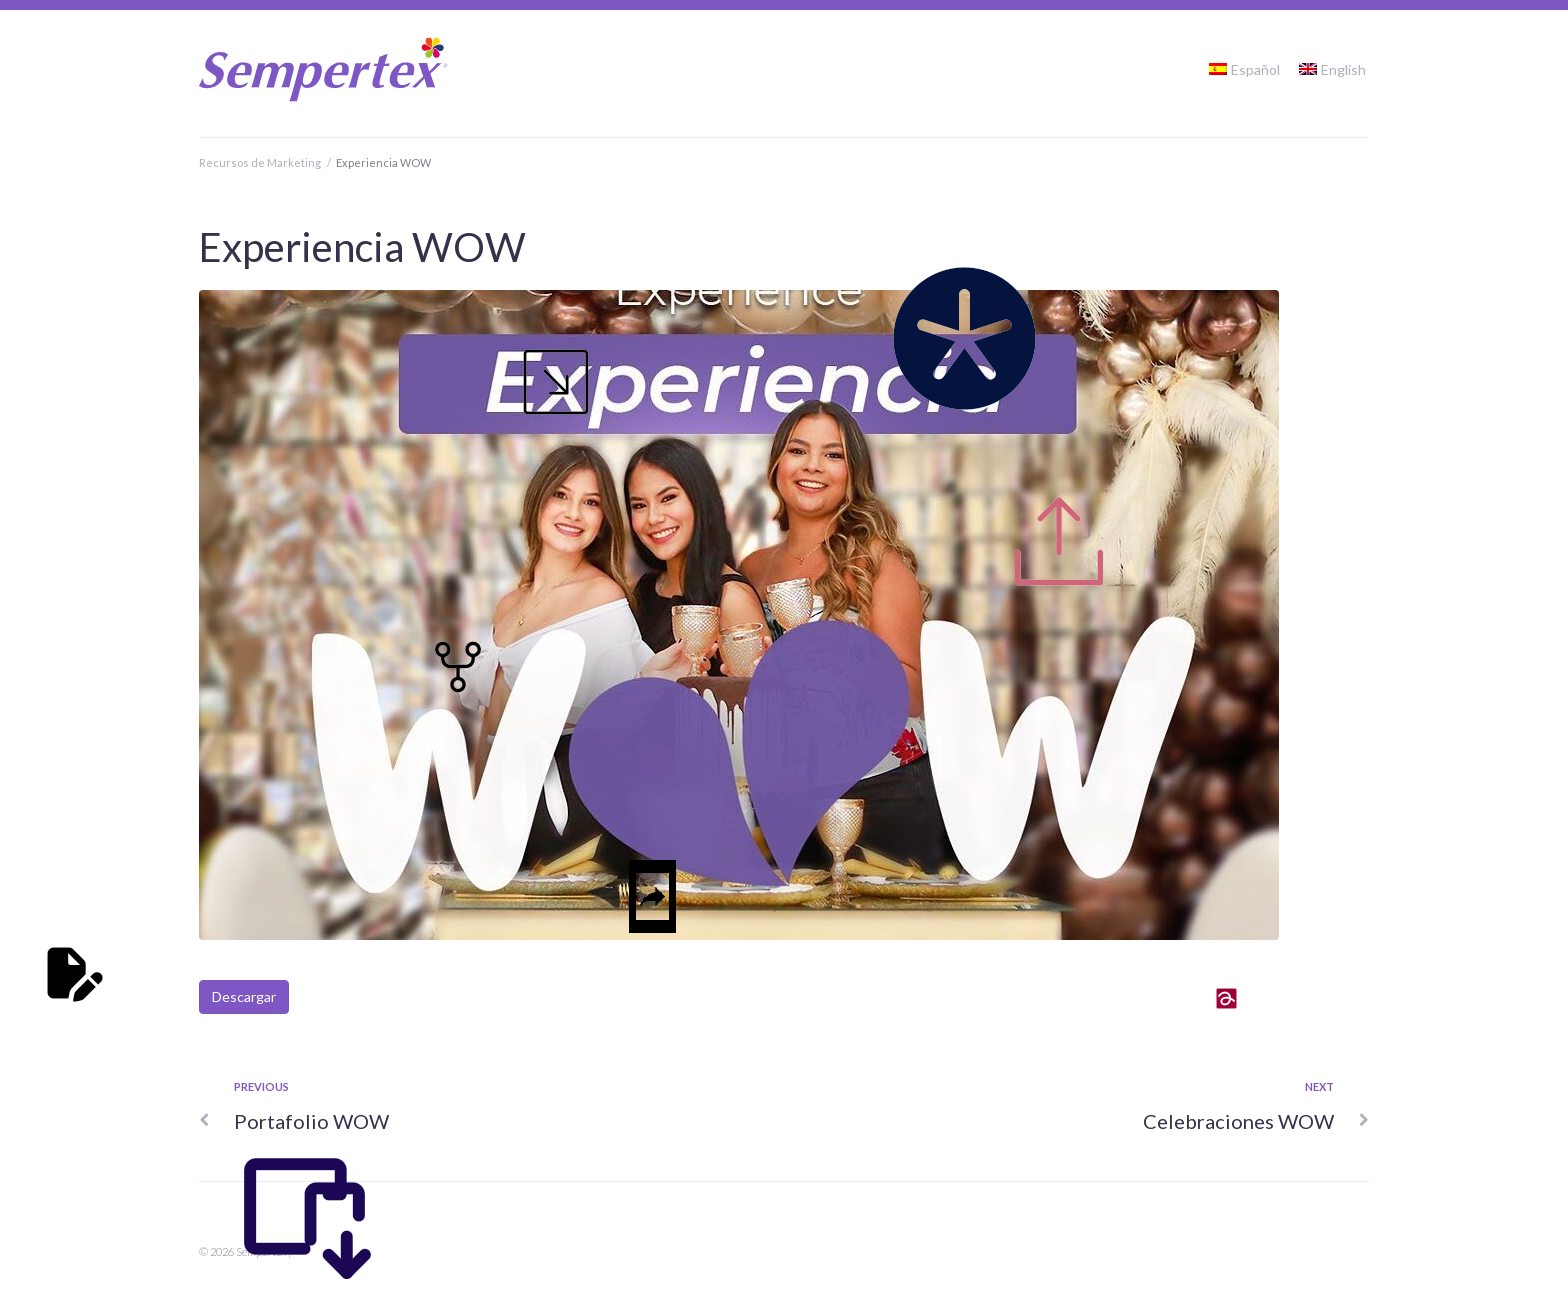 This screenshot has height=1292, width=1568. I want to click on edit this document, so click(73, 973).